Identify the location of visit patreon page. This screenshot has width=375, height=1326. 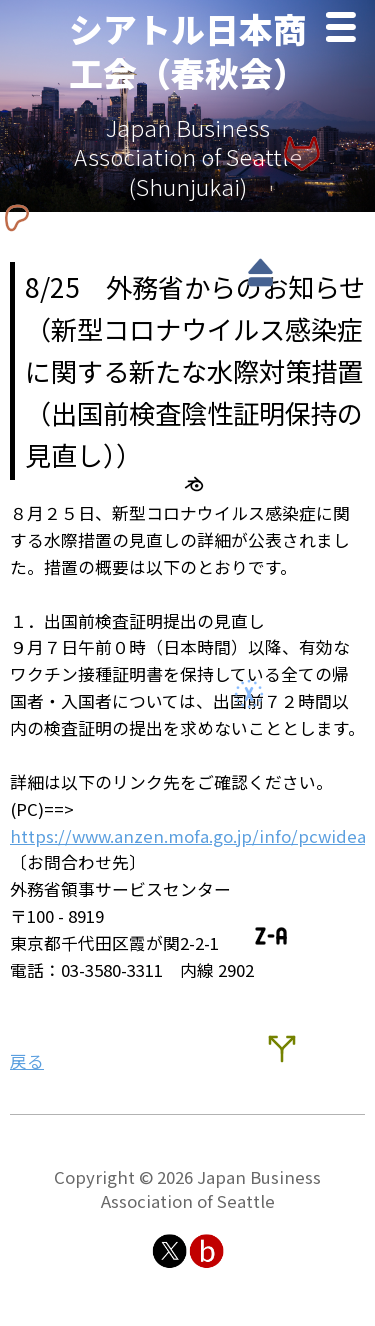
(17, 218).